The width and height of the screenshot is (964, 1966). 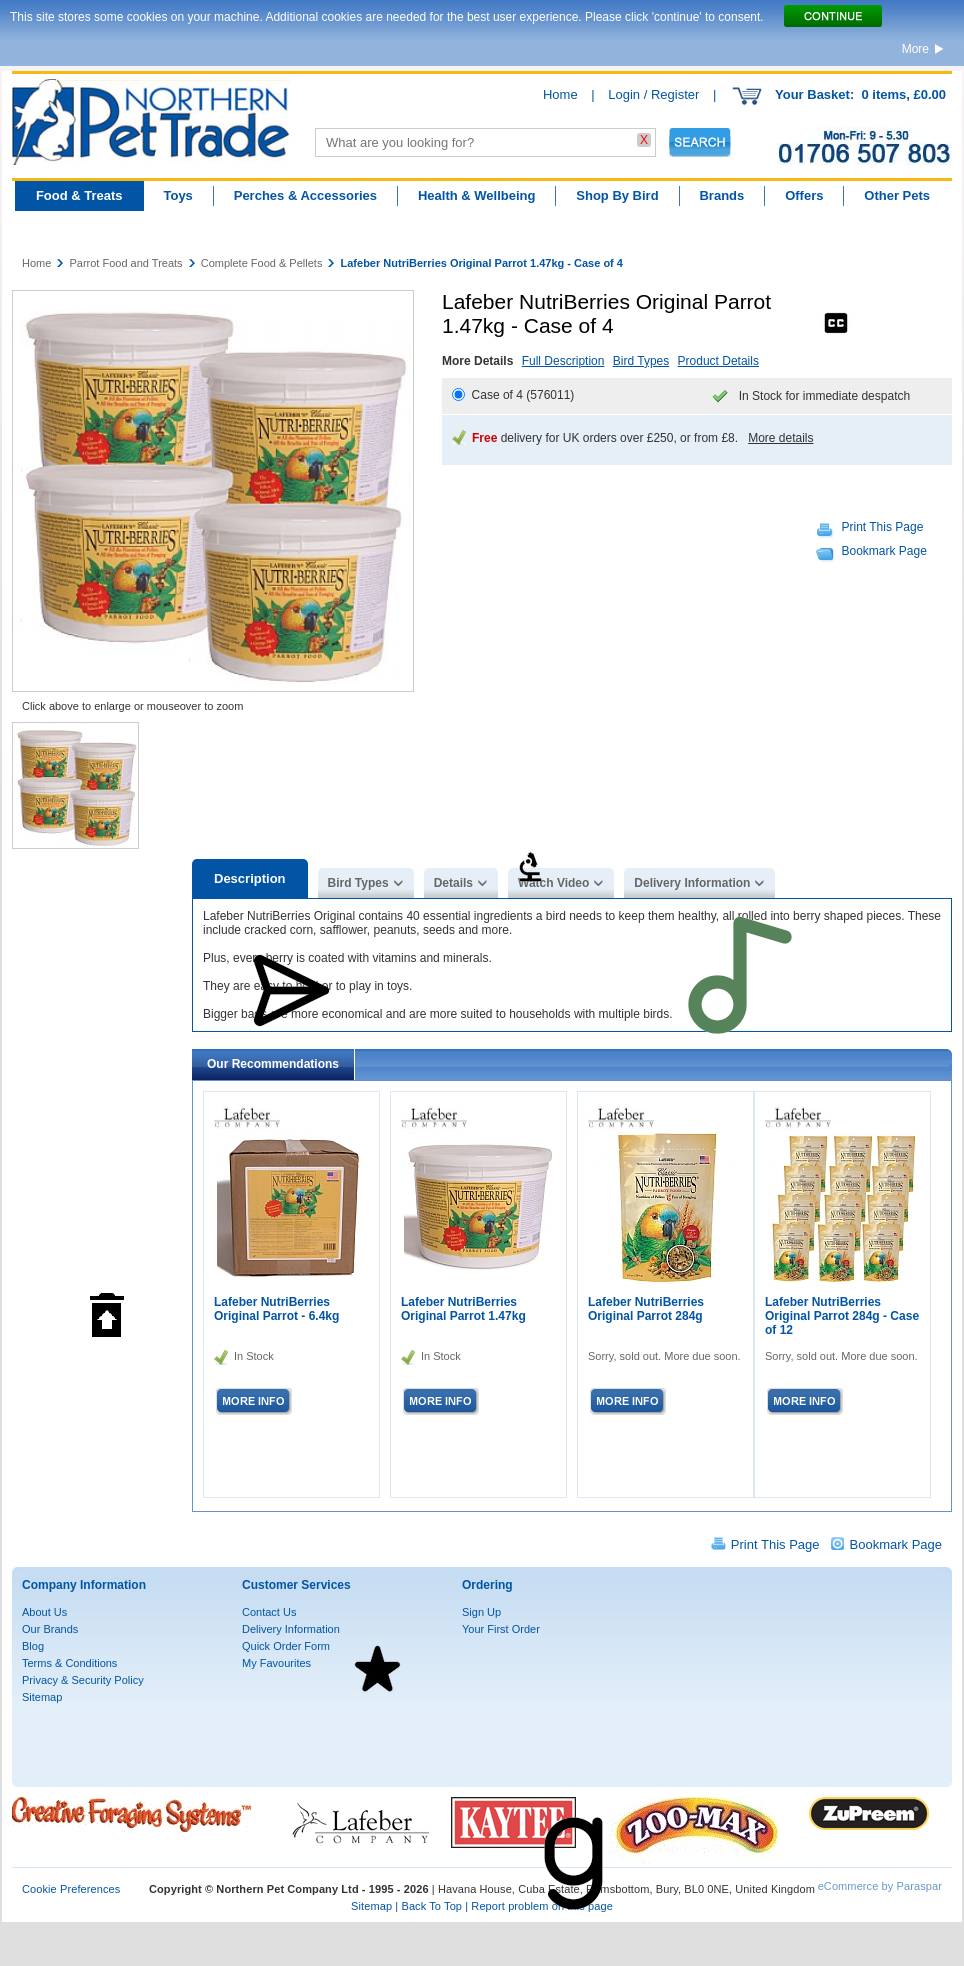 I want to click on access biotech or laboratory features, so click(x=530, y=867).